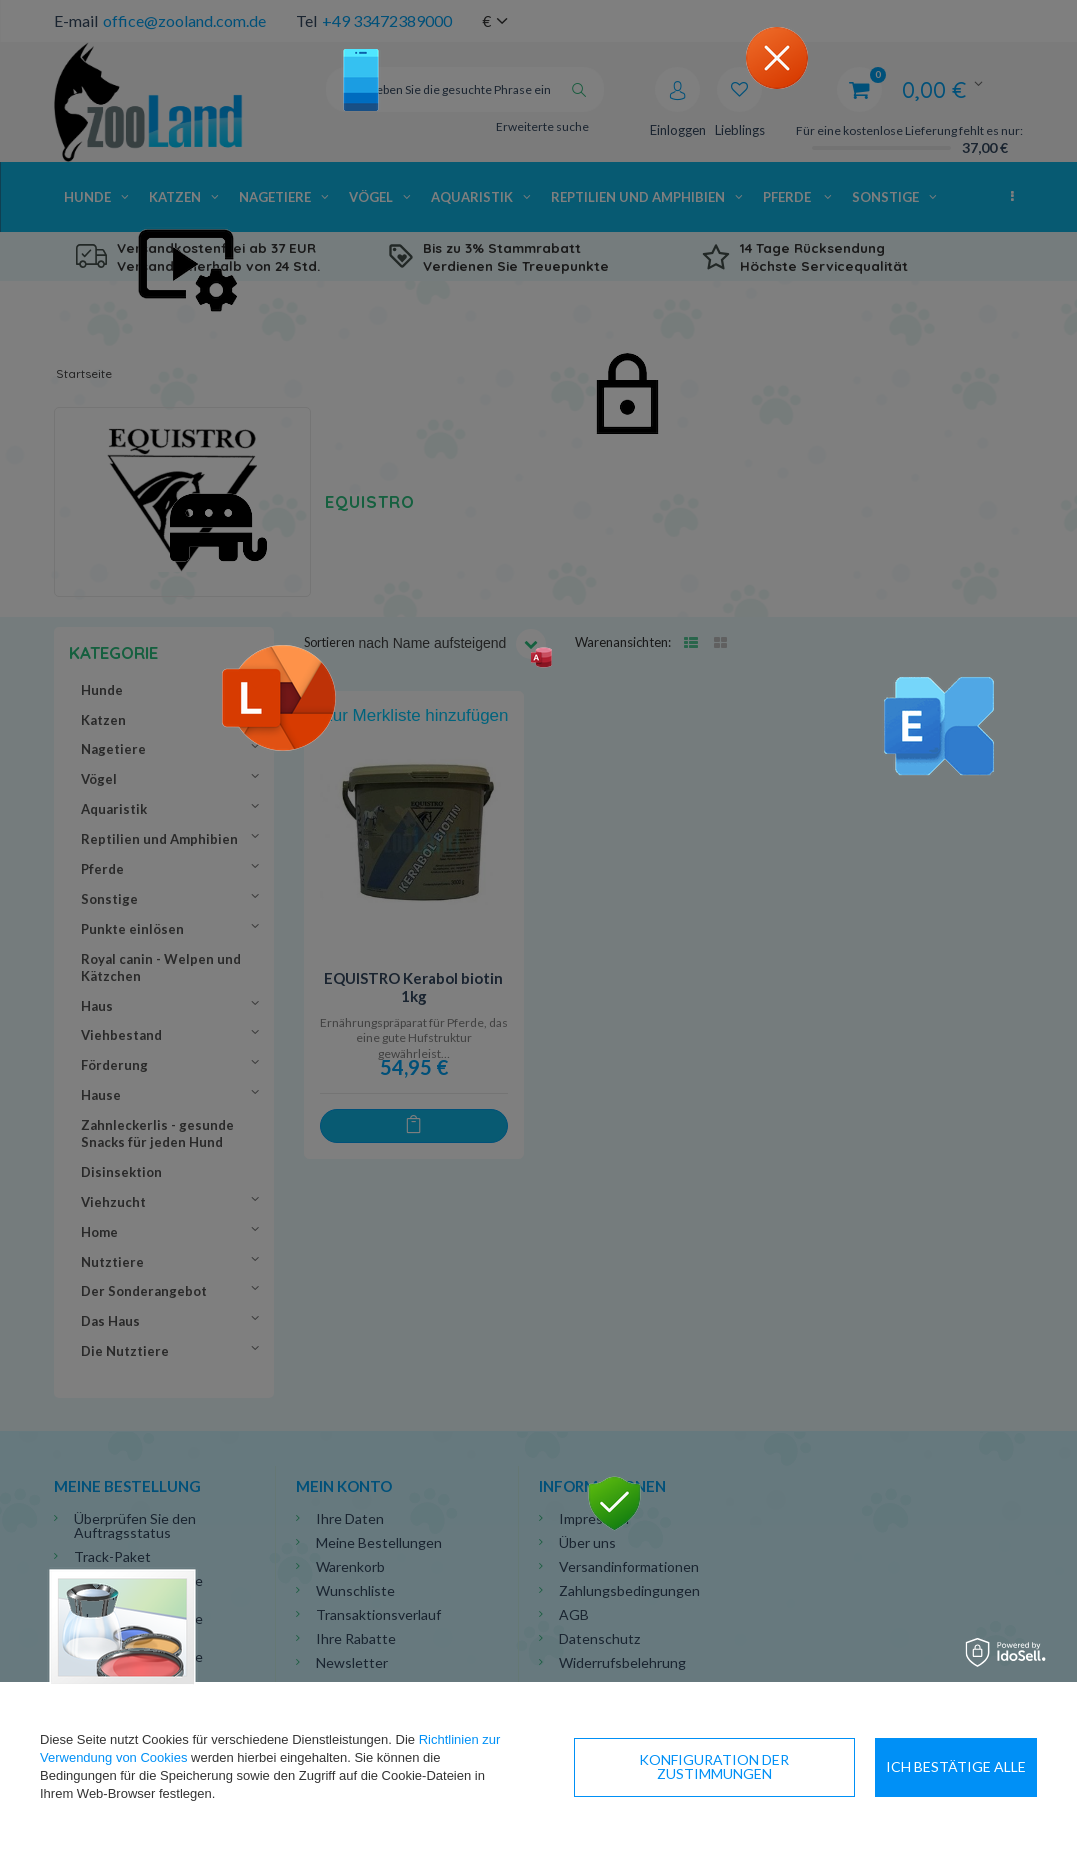 This screenshot has height=1852, width=1077. What do you see at coordinates (122, 1612) in the screenshot?
I see `view photos or images` at bounding box center [122, 1612].